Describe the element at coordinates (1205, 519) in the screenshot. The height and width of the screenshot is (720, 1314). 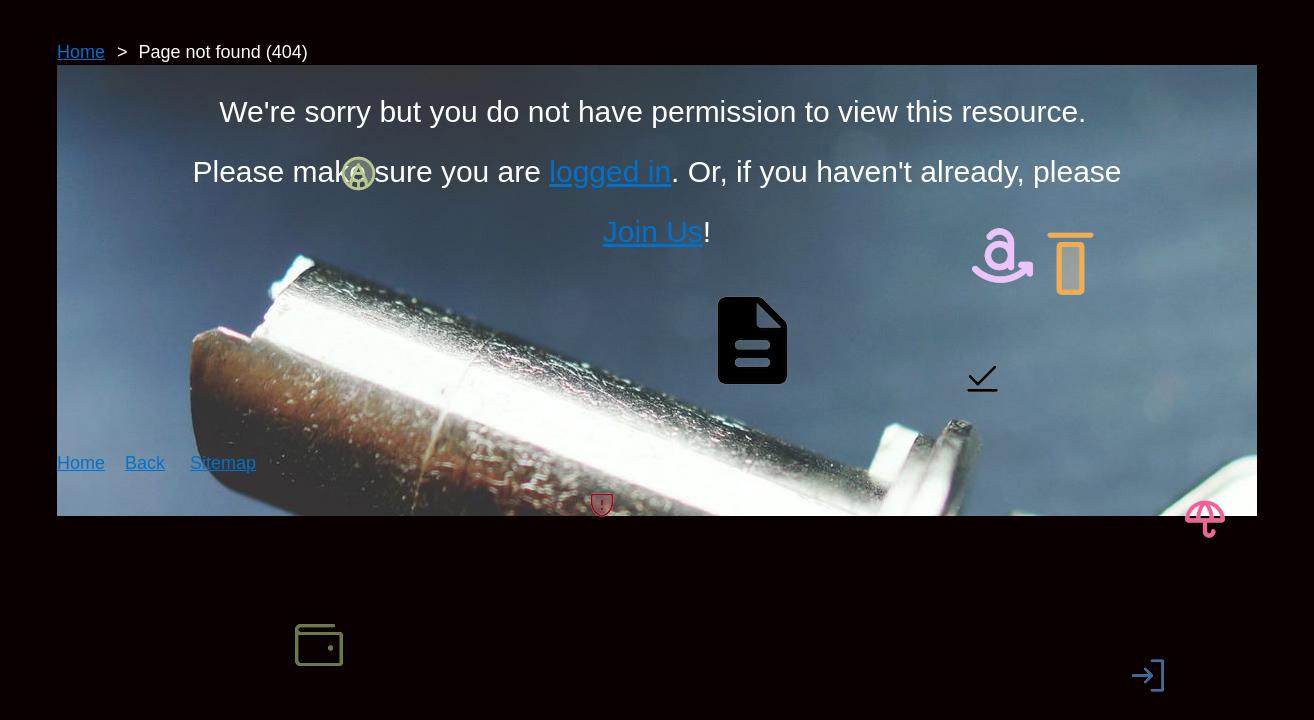
I see `view weather protection or rain forecast` at that location.